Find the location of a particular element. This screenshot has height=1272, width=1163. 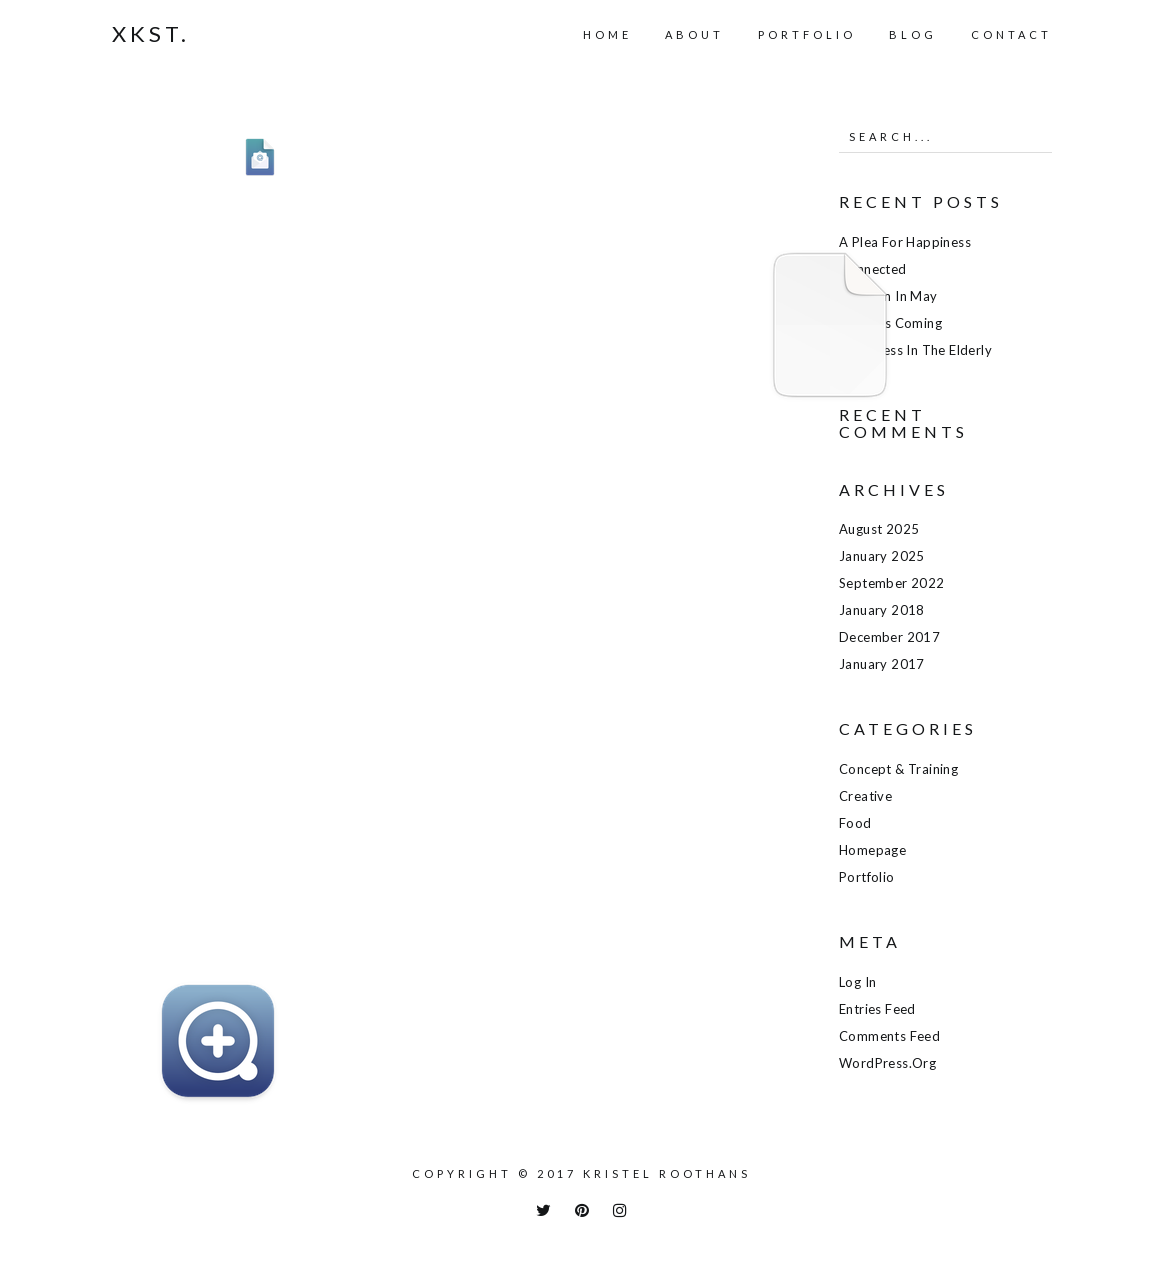

microsoft outlook email file is located at coordinates (260, 157).